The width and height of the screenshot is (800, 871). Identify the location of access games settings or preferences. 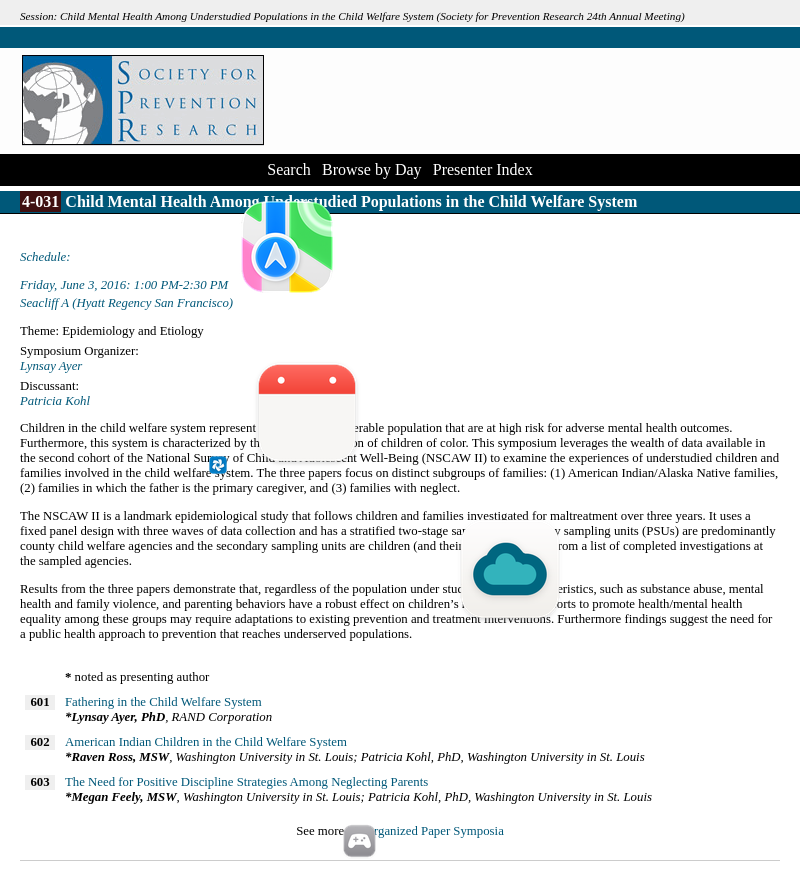
(359, 841).